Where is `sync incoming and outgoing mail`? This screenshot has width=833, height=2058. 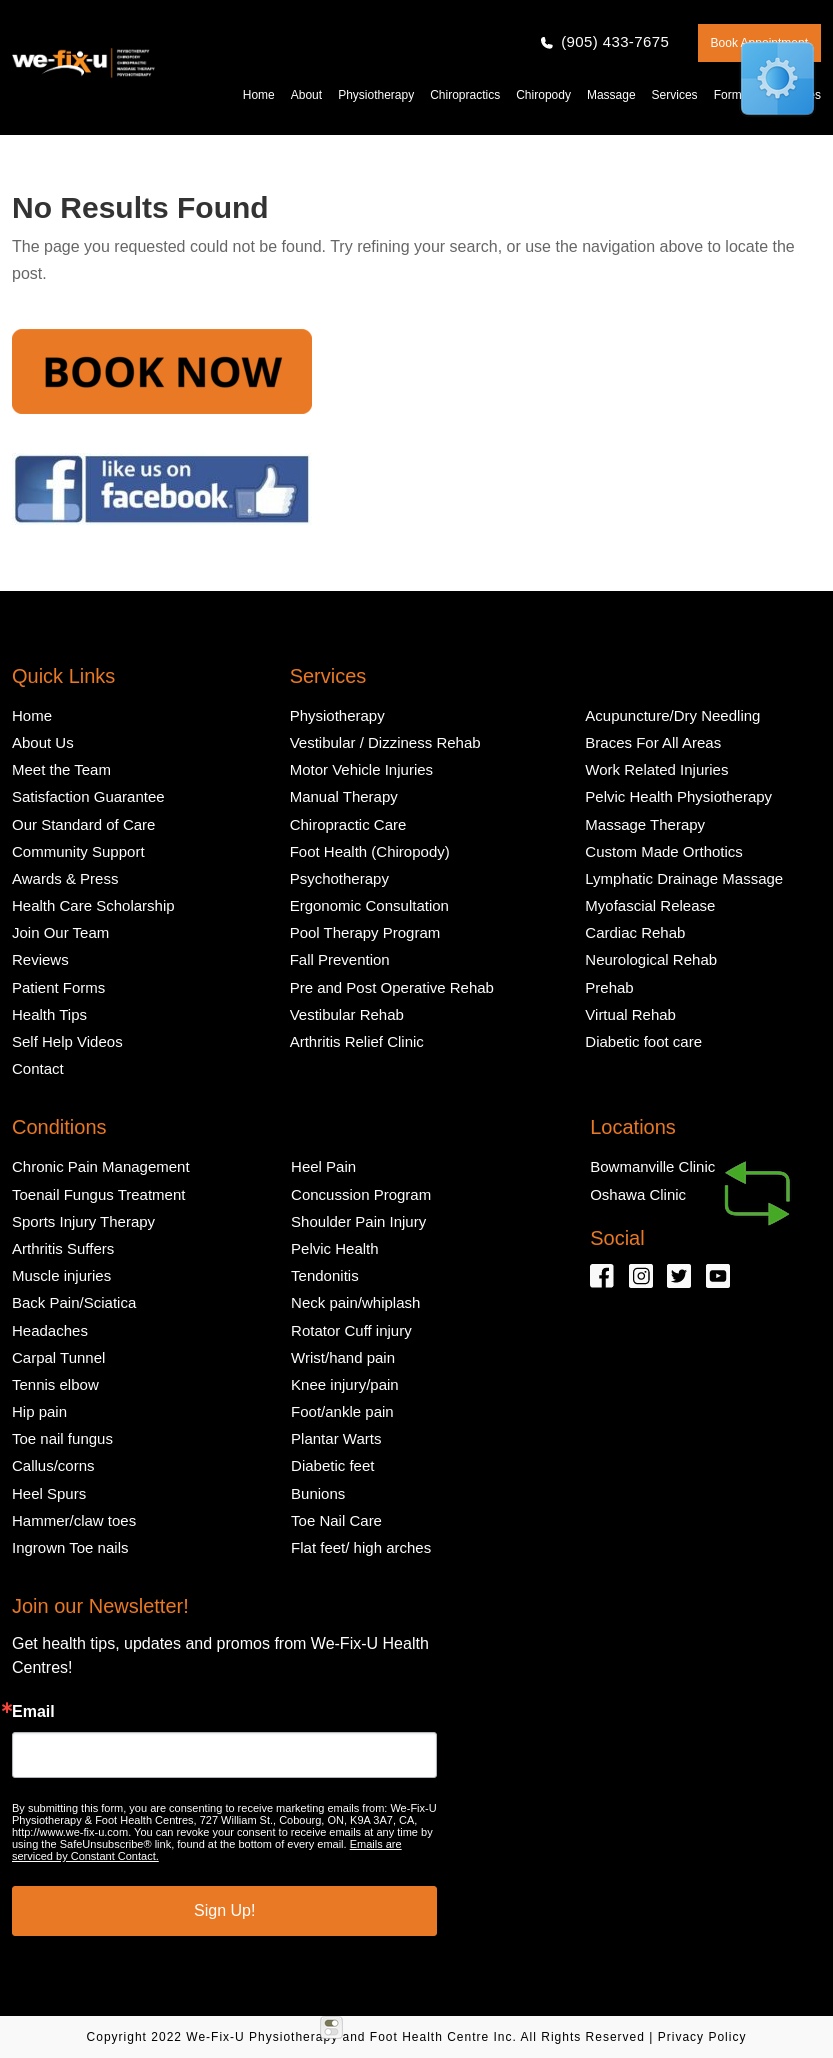
sync incoming and outgoing mail is located at coordinates (758, 1193).